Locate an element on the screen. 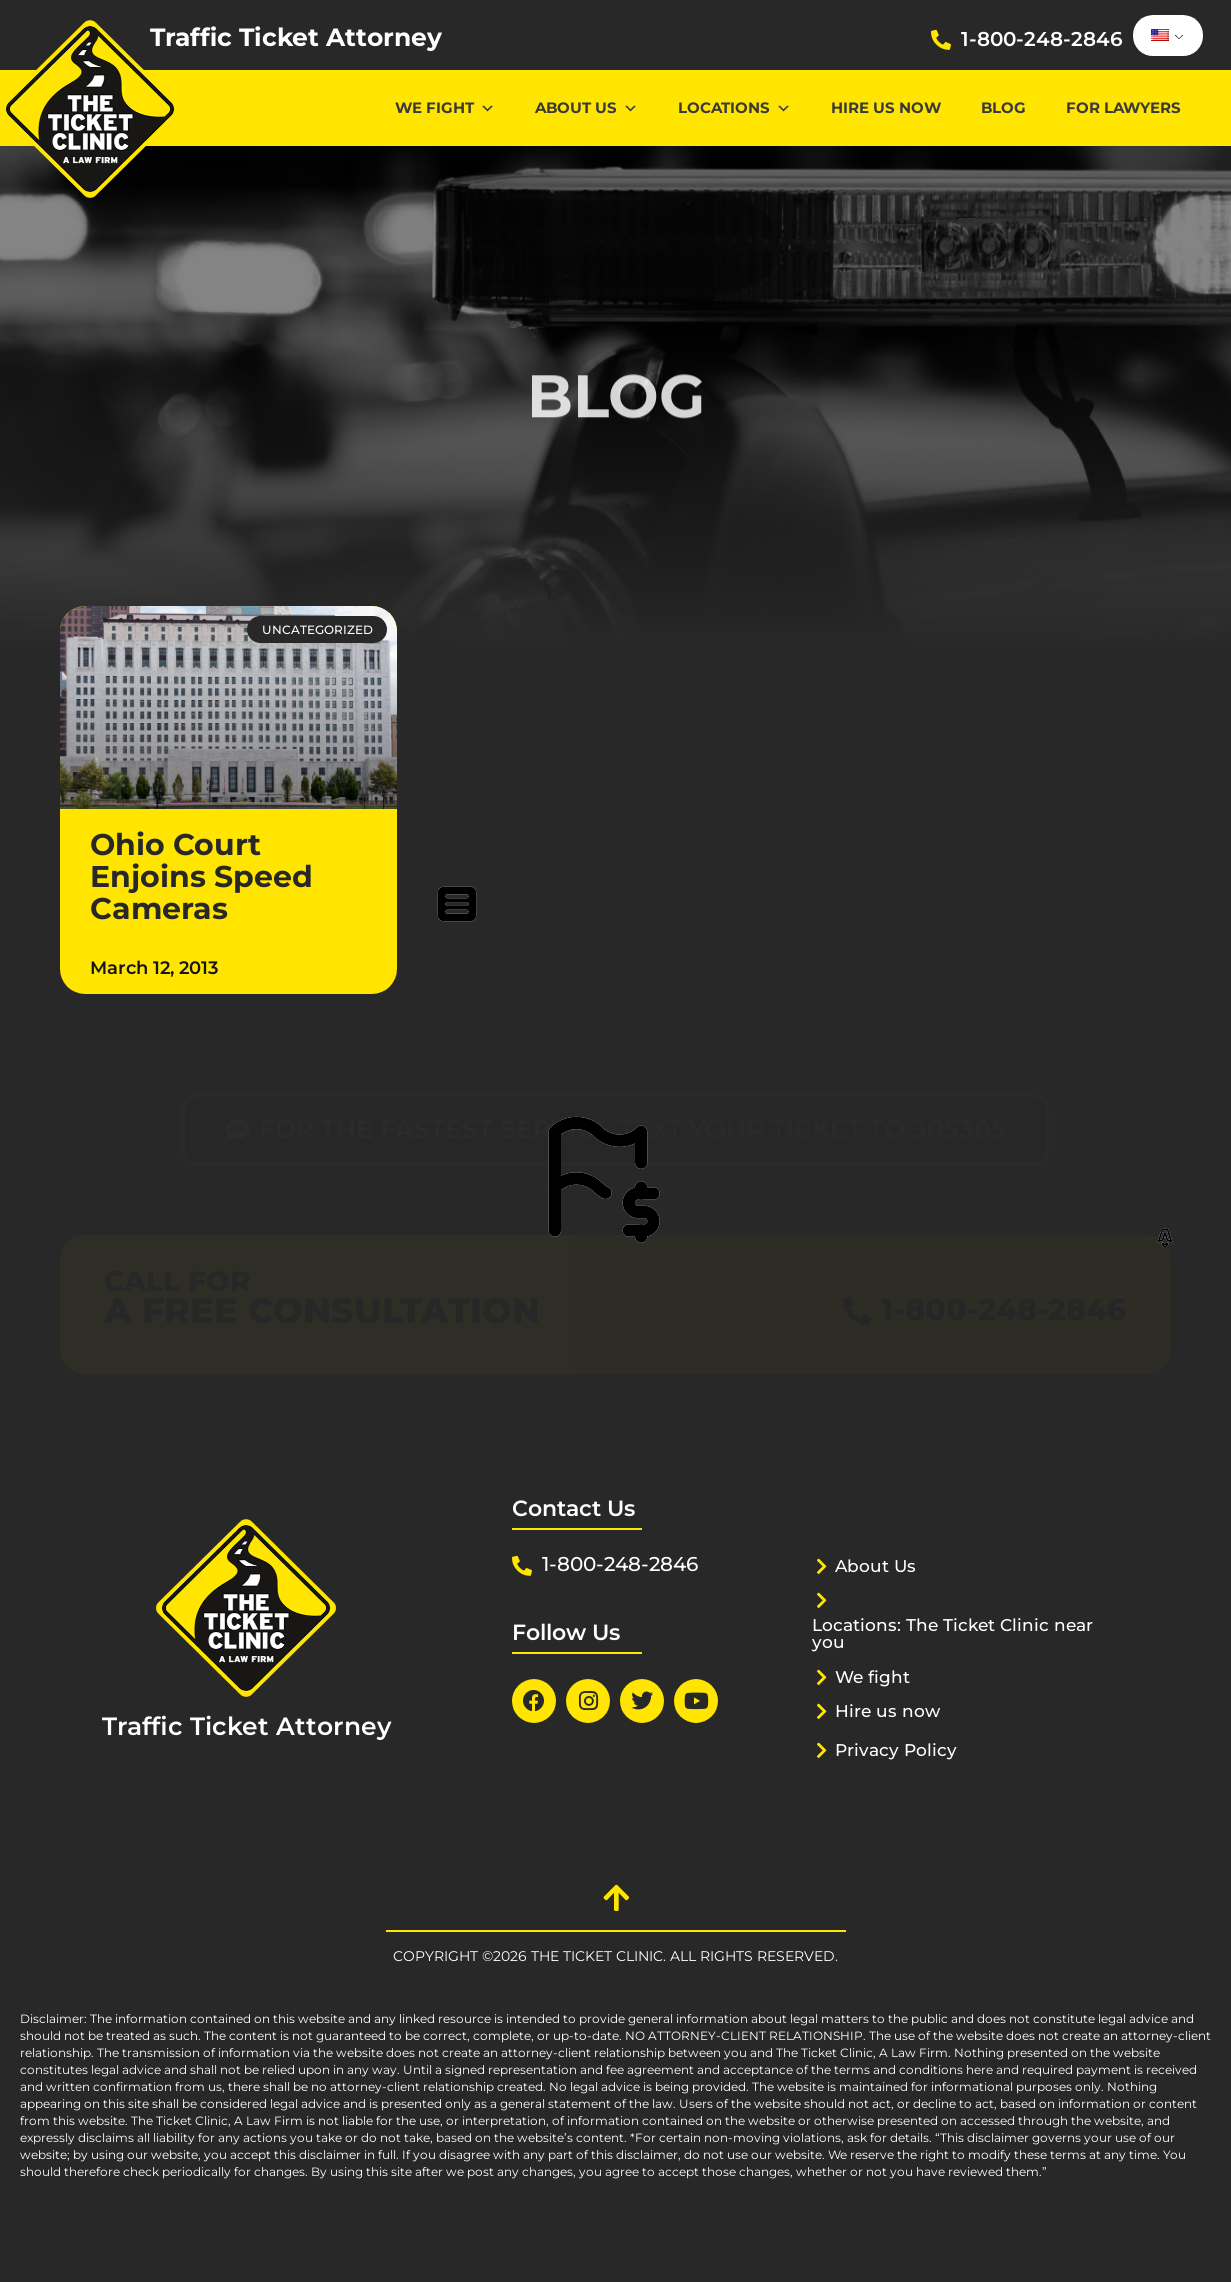 The height and width of the screenshot is (2282, 1231). flag a financial transaction or payment is located at coordinates (598, 1175).